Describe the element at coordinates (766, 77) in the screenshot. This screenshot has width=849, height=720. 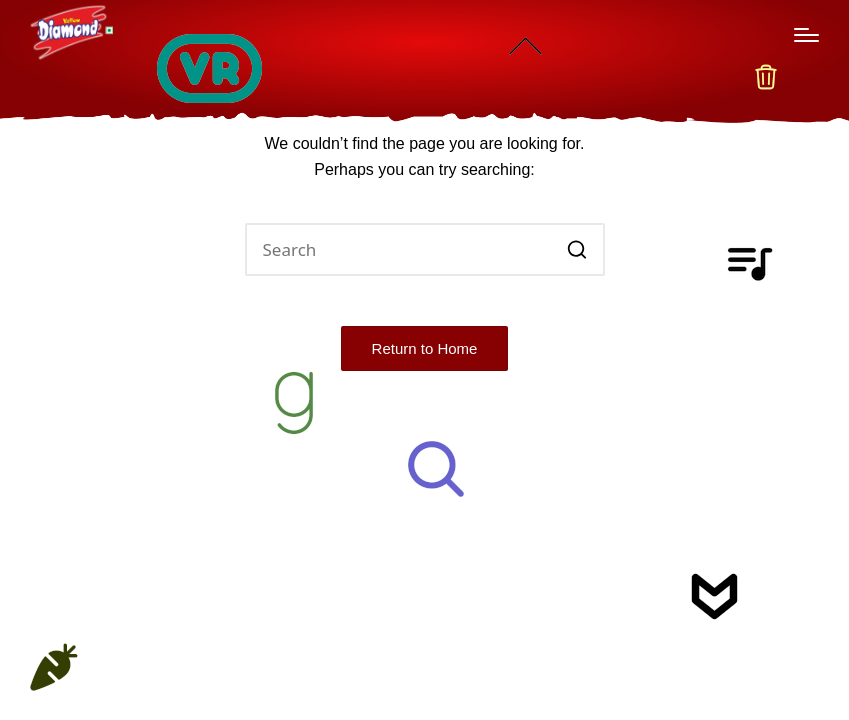
I see `delete selected item` at that location.